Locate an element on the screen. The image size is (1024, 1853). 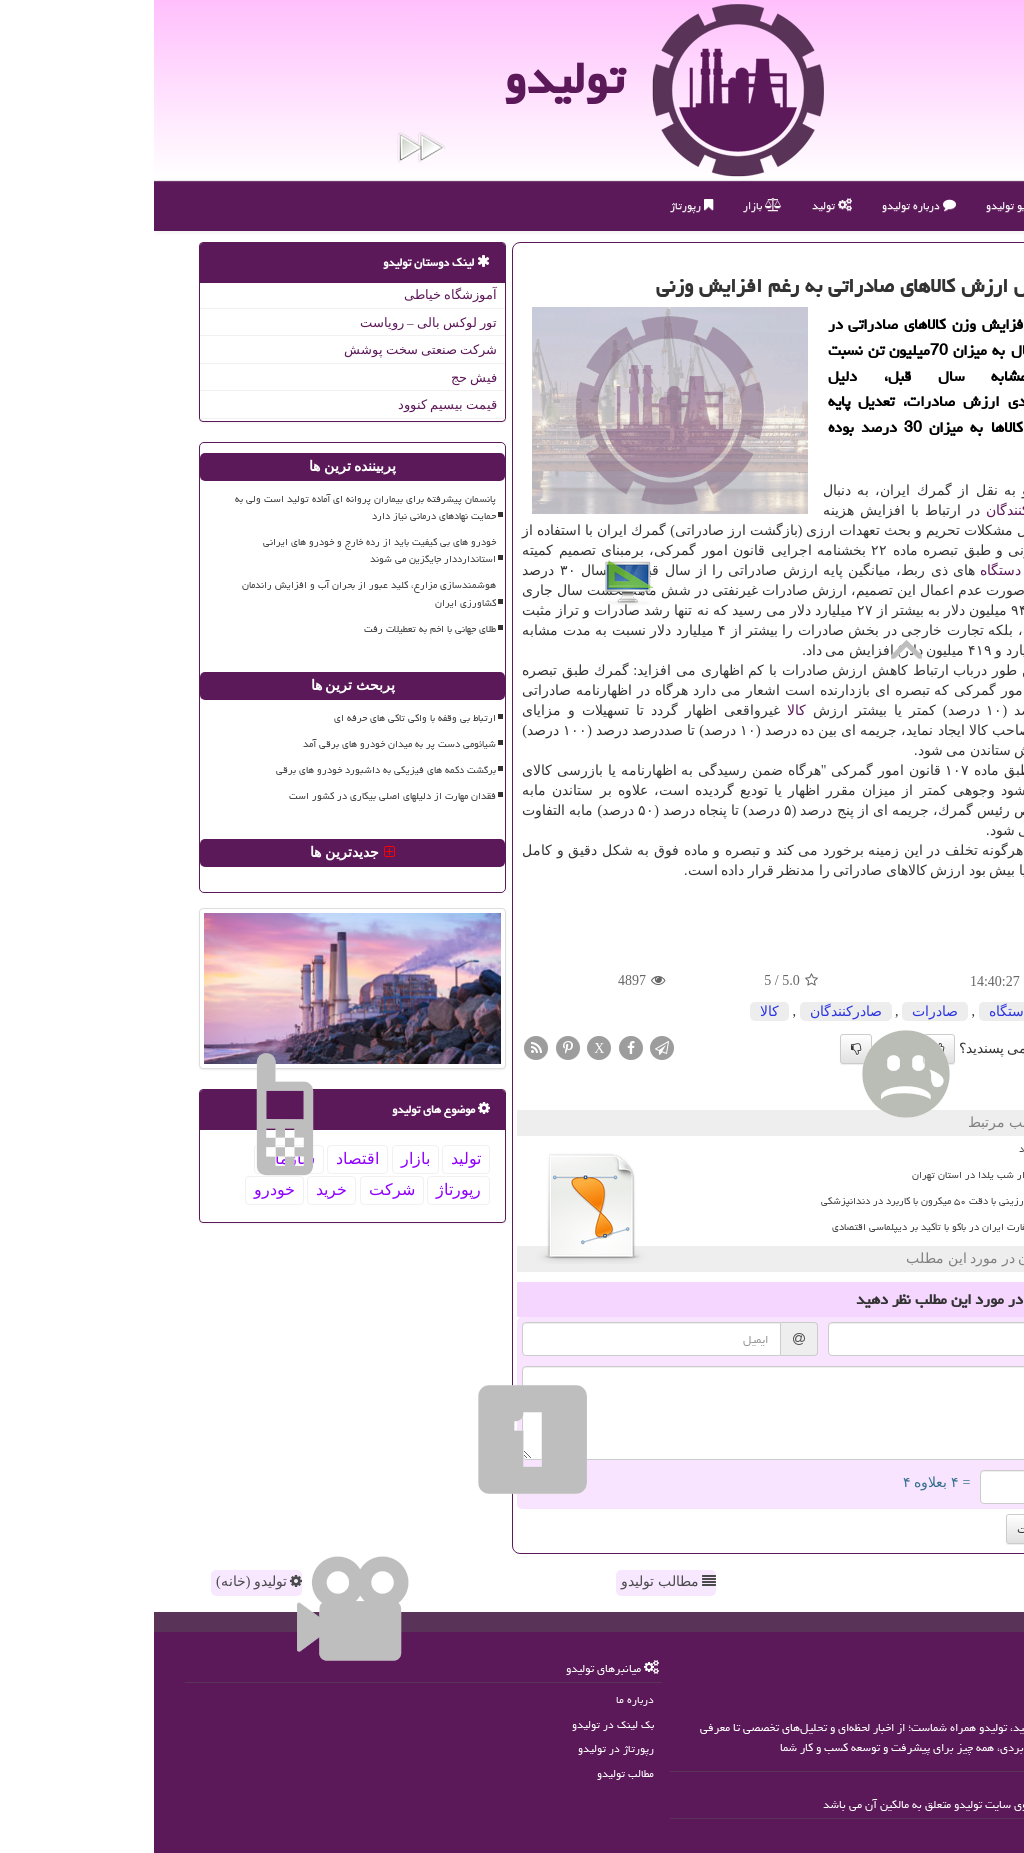
reset zoom to 100% or original size is located at coordinates (532, 1439).